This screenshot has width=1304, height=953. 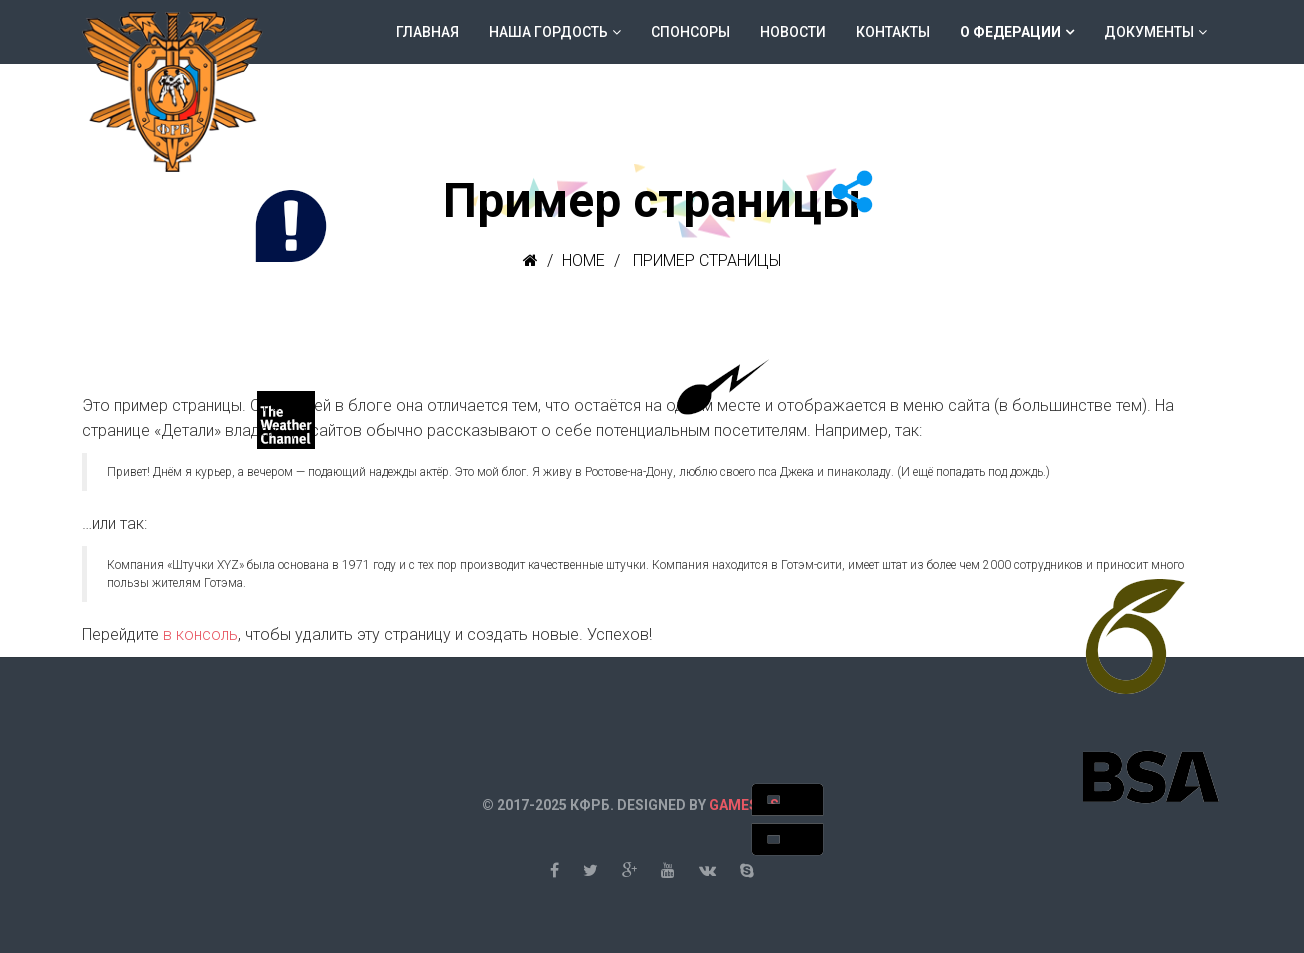 What do you see at coordinates (291, 226) in the screenshot?
I see `check service outage status on Downdetector` at bounding box center [291, 226].